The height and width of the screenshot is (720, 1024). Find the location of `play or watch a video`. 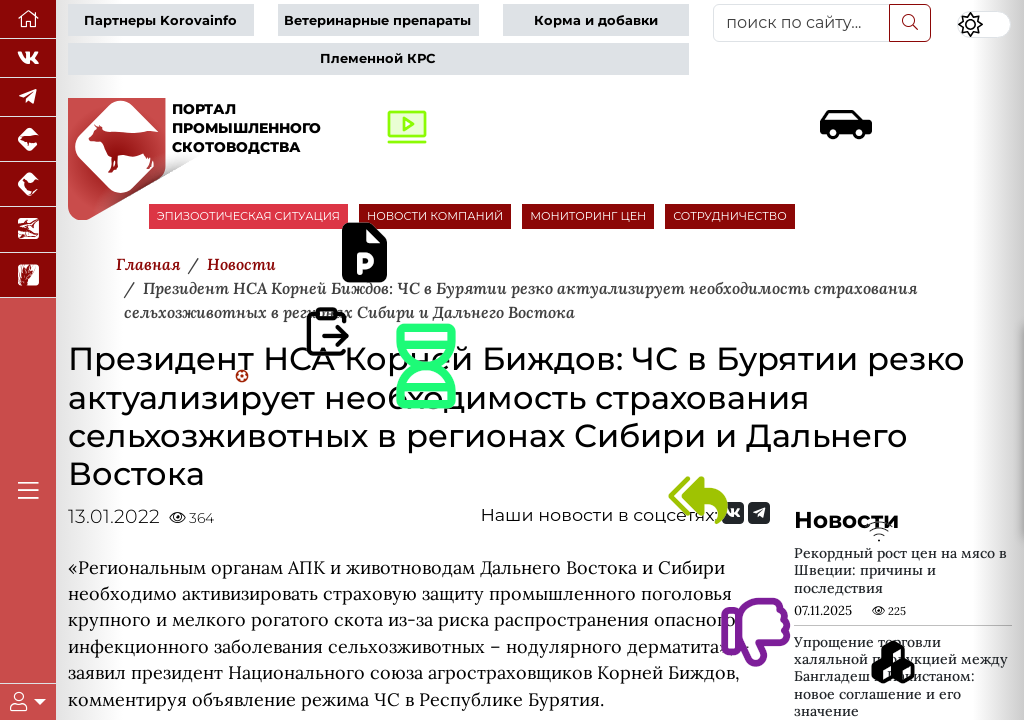

play or watch a video is located at coordinates (407, 127).